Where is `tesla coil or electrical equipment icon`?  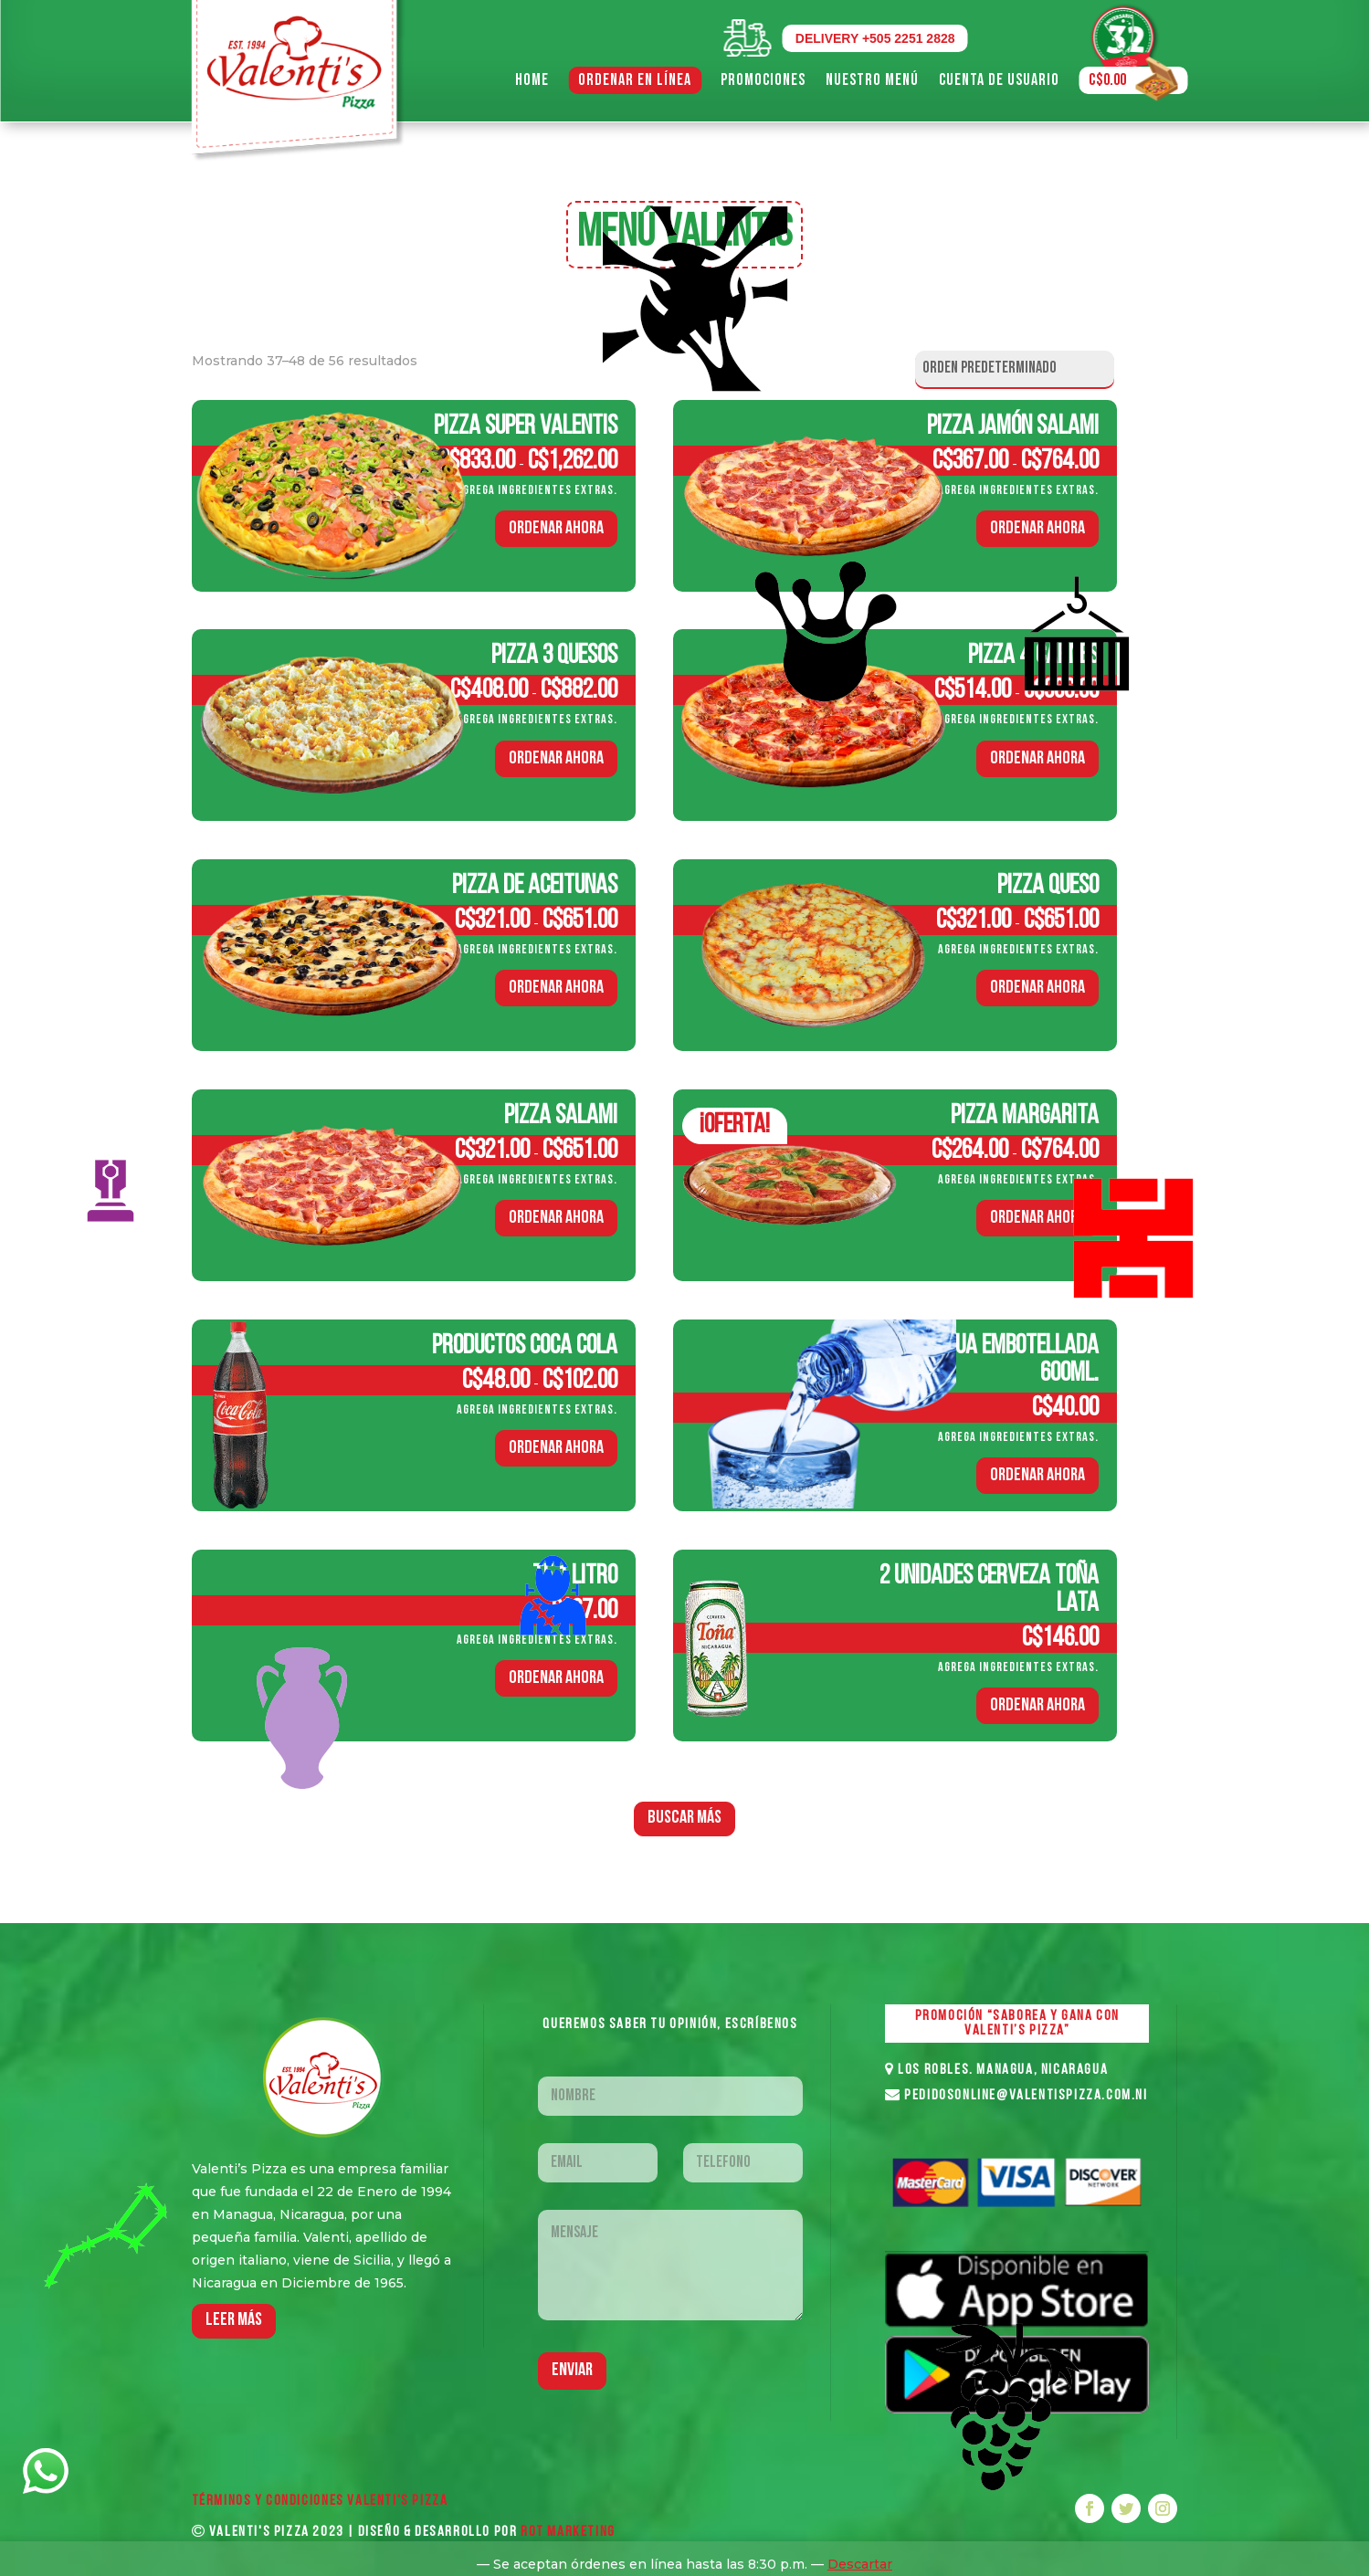
tesla coil or electrical equipment icon is located at coordinates (111, 1191).